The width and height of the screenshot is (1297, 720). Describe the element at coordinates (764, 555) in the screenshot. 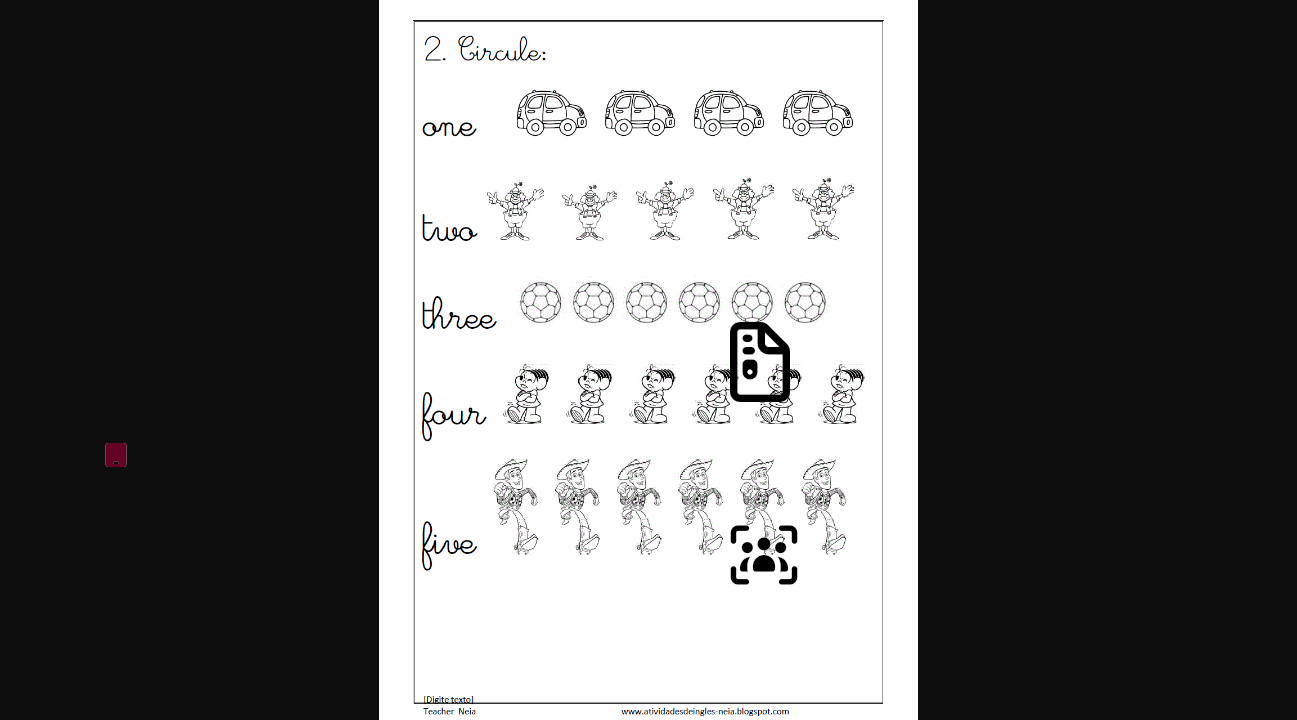

I see `scan or detect people in frame` at that location.